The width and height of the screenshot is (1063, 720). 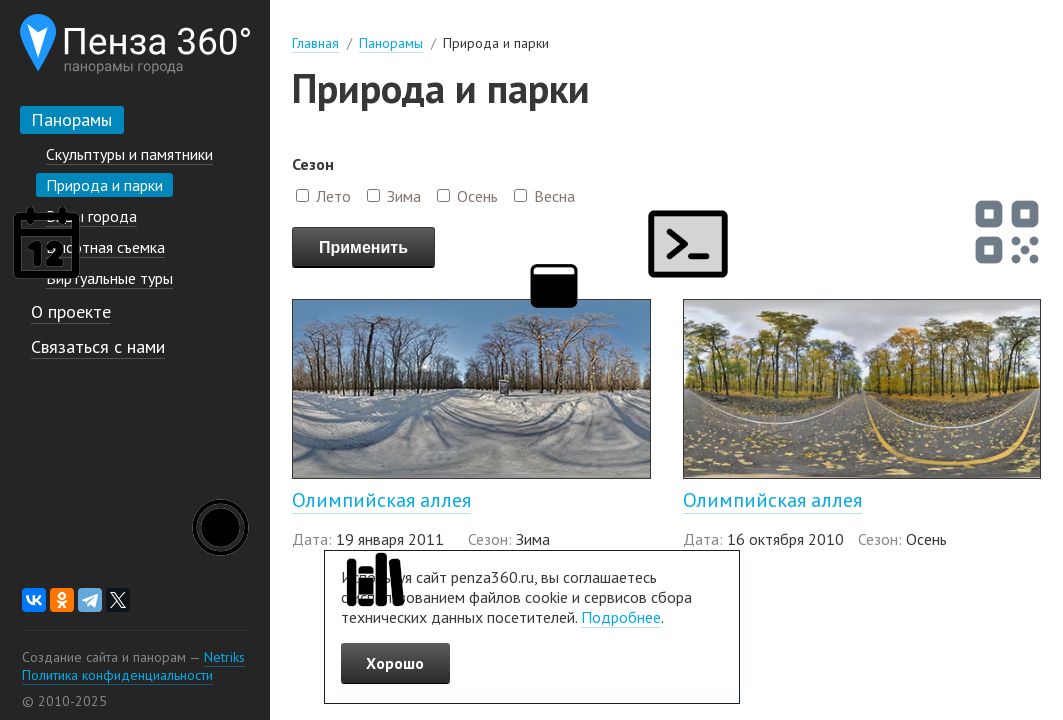 I want to click on open browser or web view, so click(x=554, y=286).